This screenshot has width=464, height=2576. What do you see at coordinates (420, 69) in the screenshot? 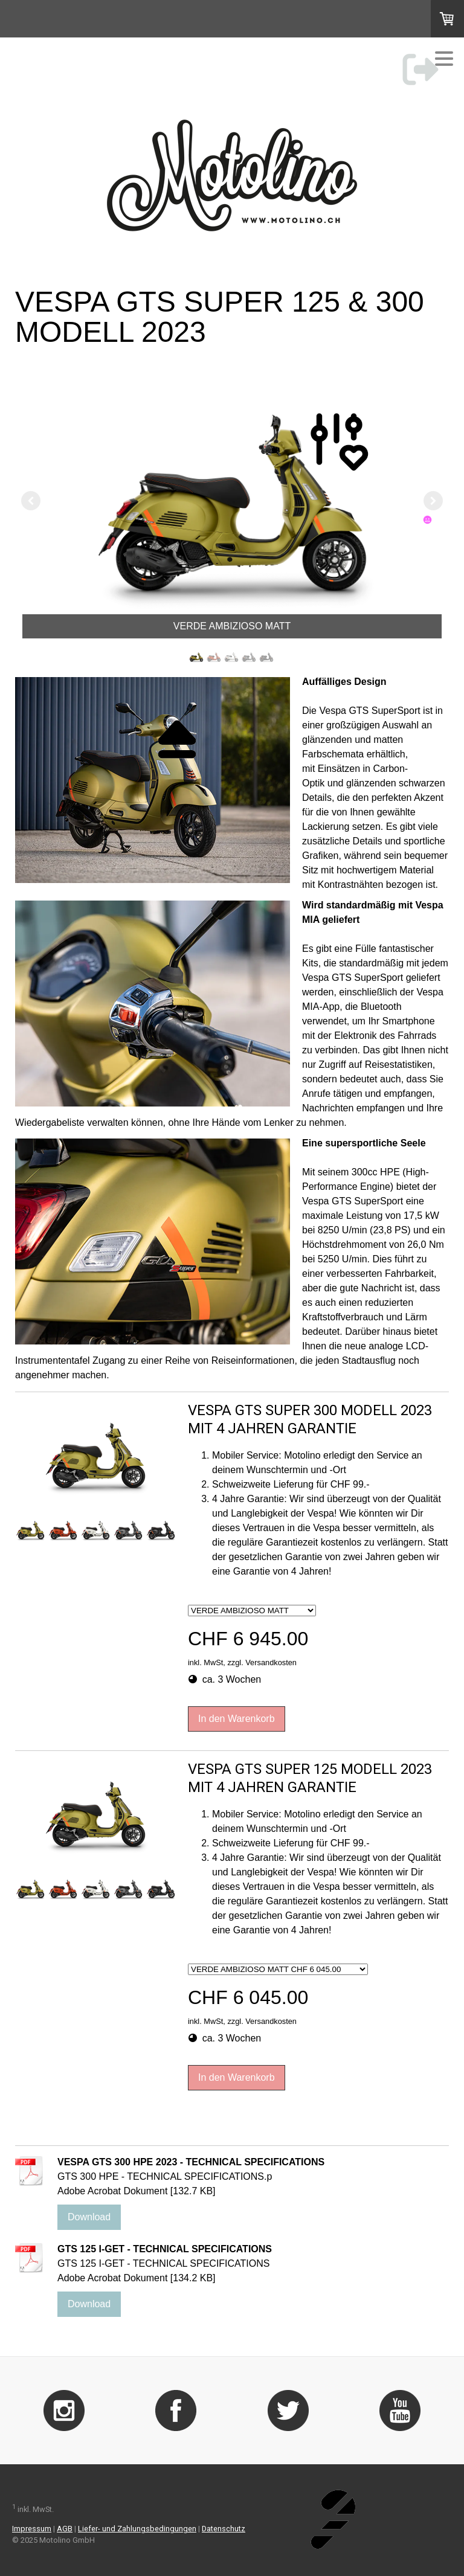
I see `log out of your account` at bounding box center [420, 69].